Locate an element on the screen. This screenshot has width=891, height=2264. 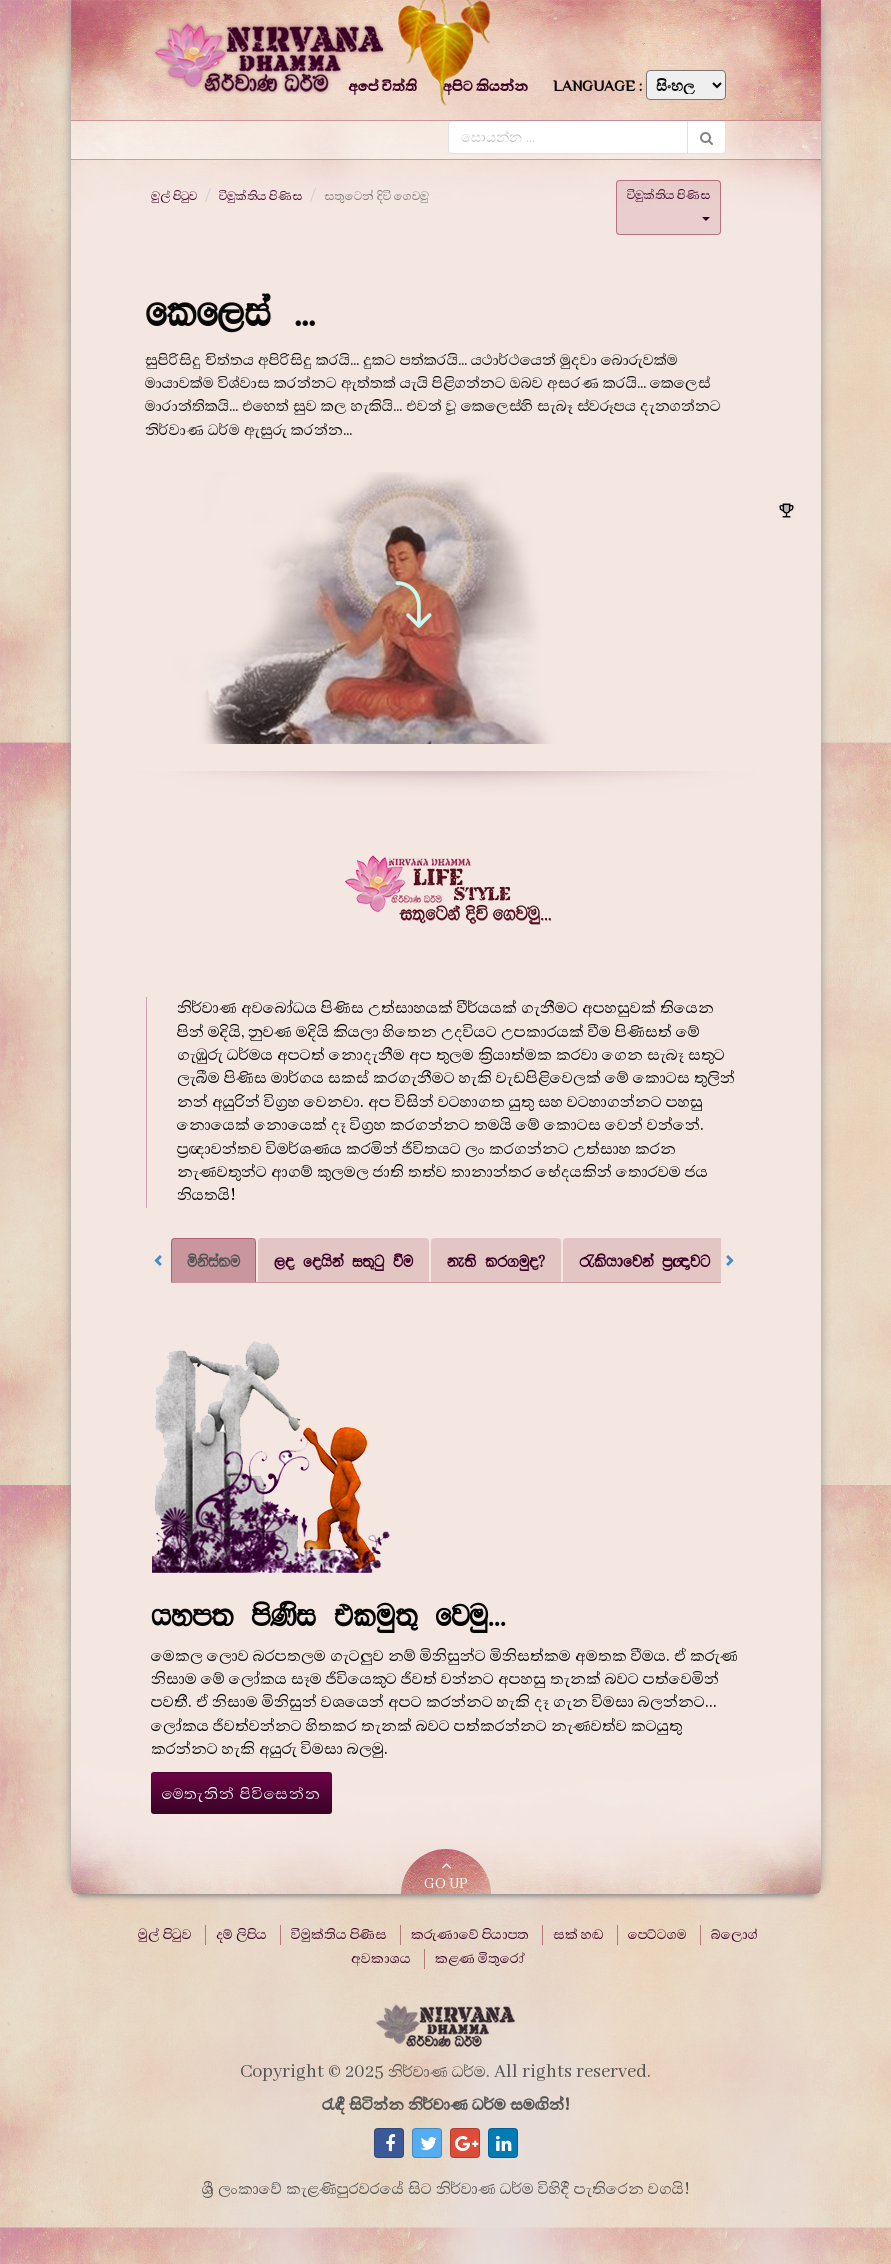
view achievements or awards is located at coordinates (786, 510).